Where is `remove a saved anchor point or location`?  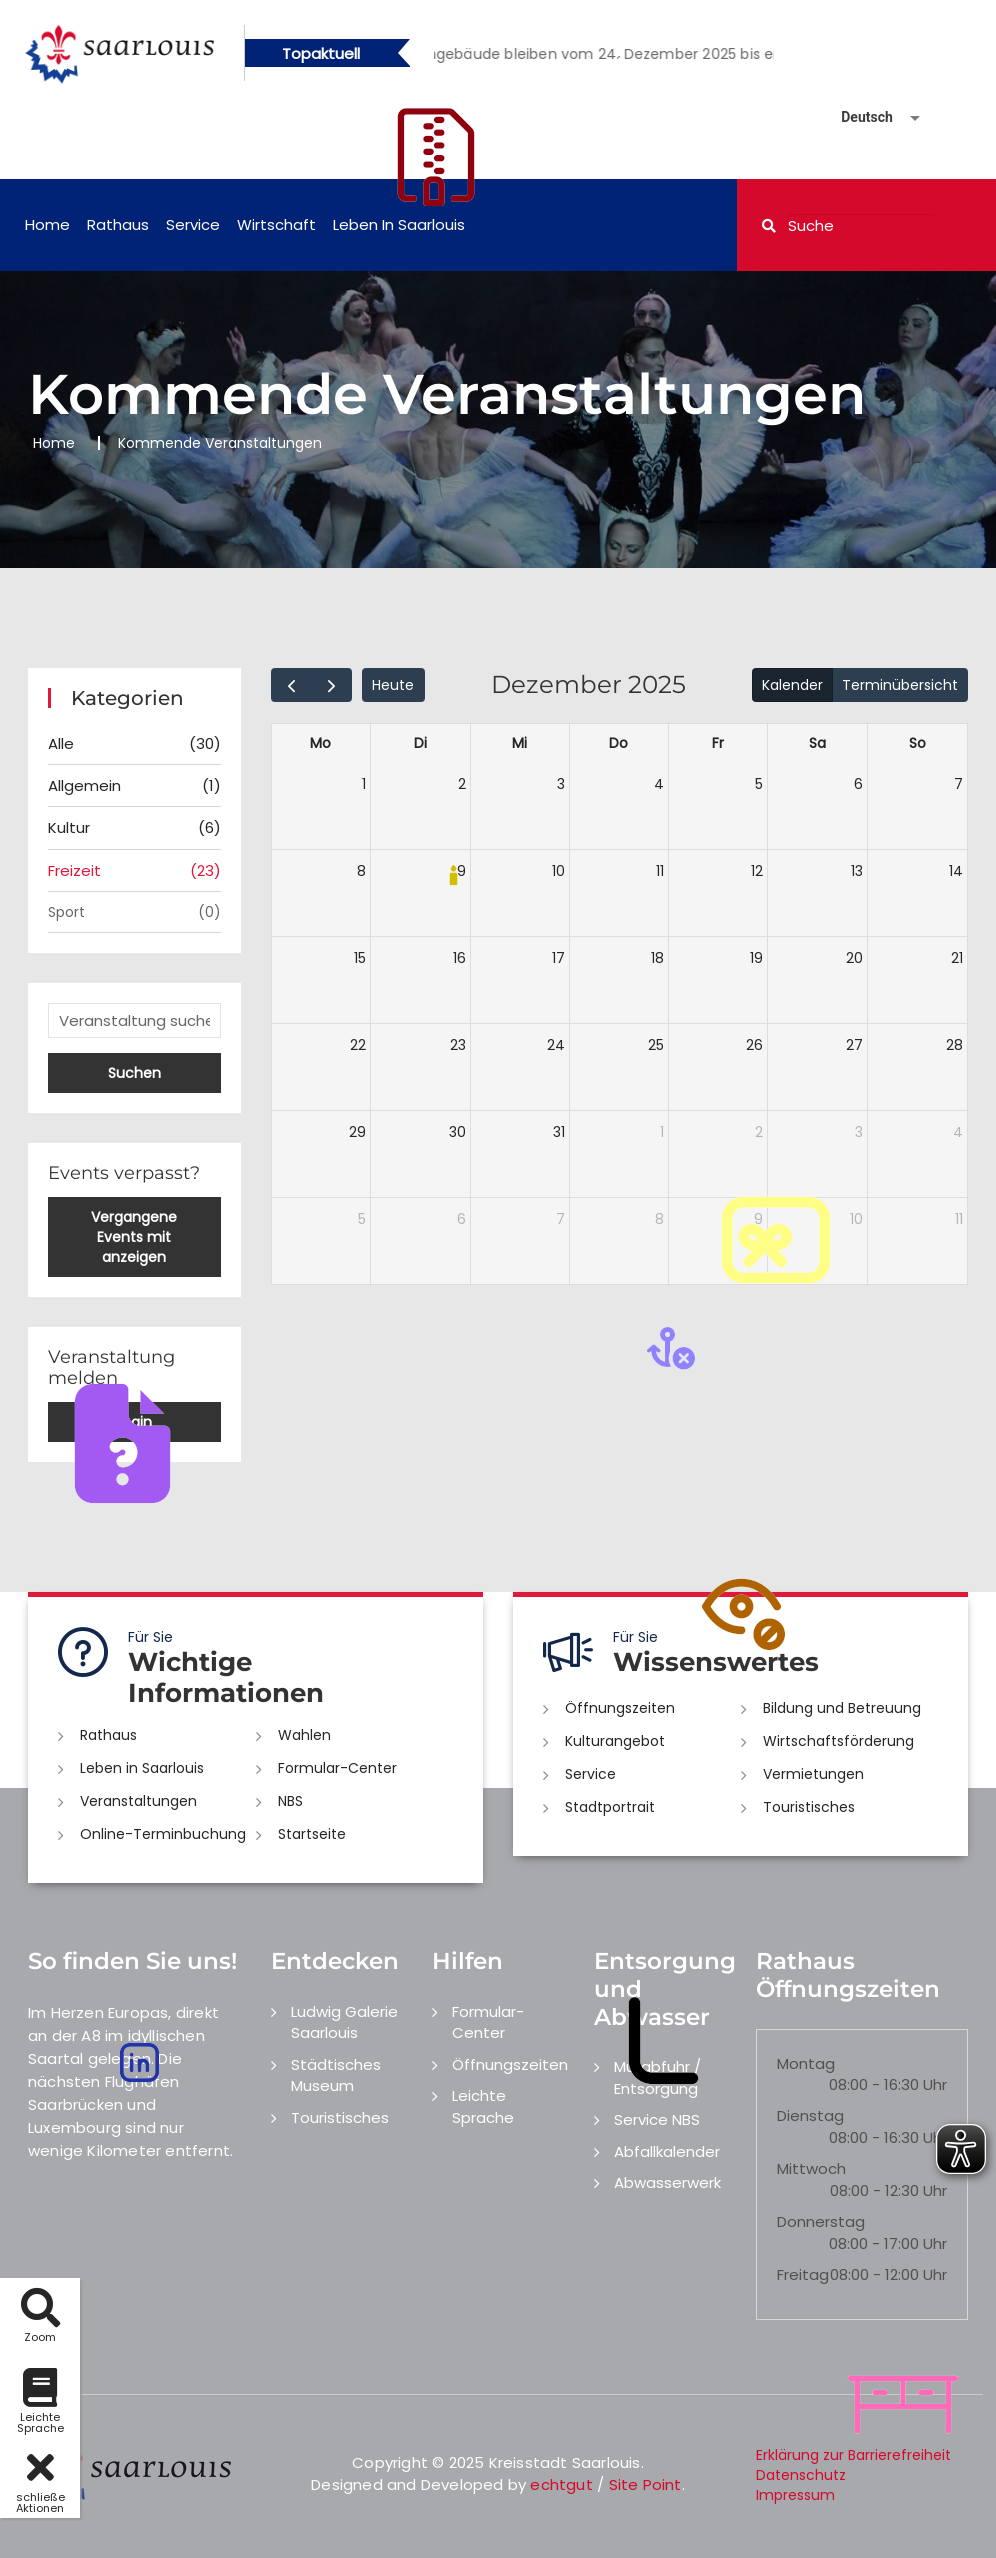
remove a saved anchor point or location is located at coordinates (670, 1347).